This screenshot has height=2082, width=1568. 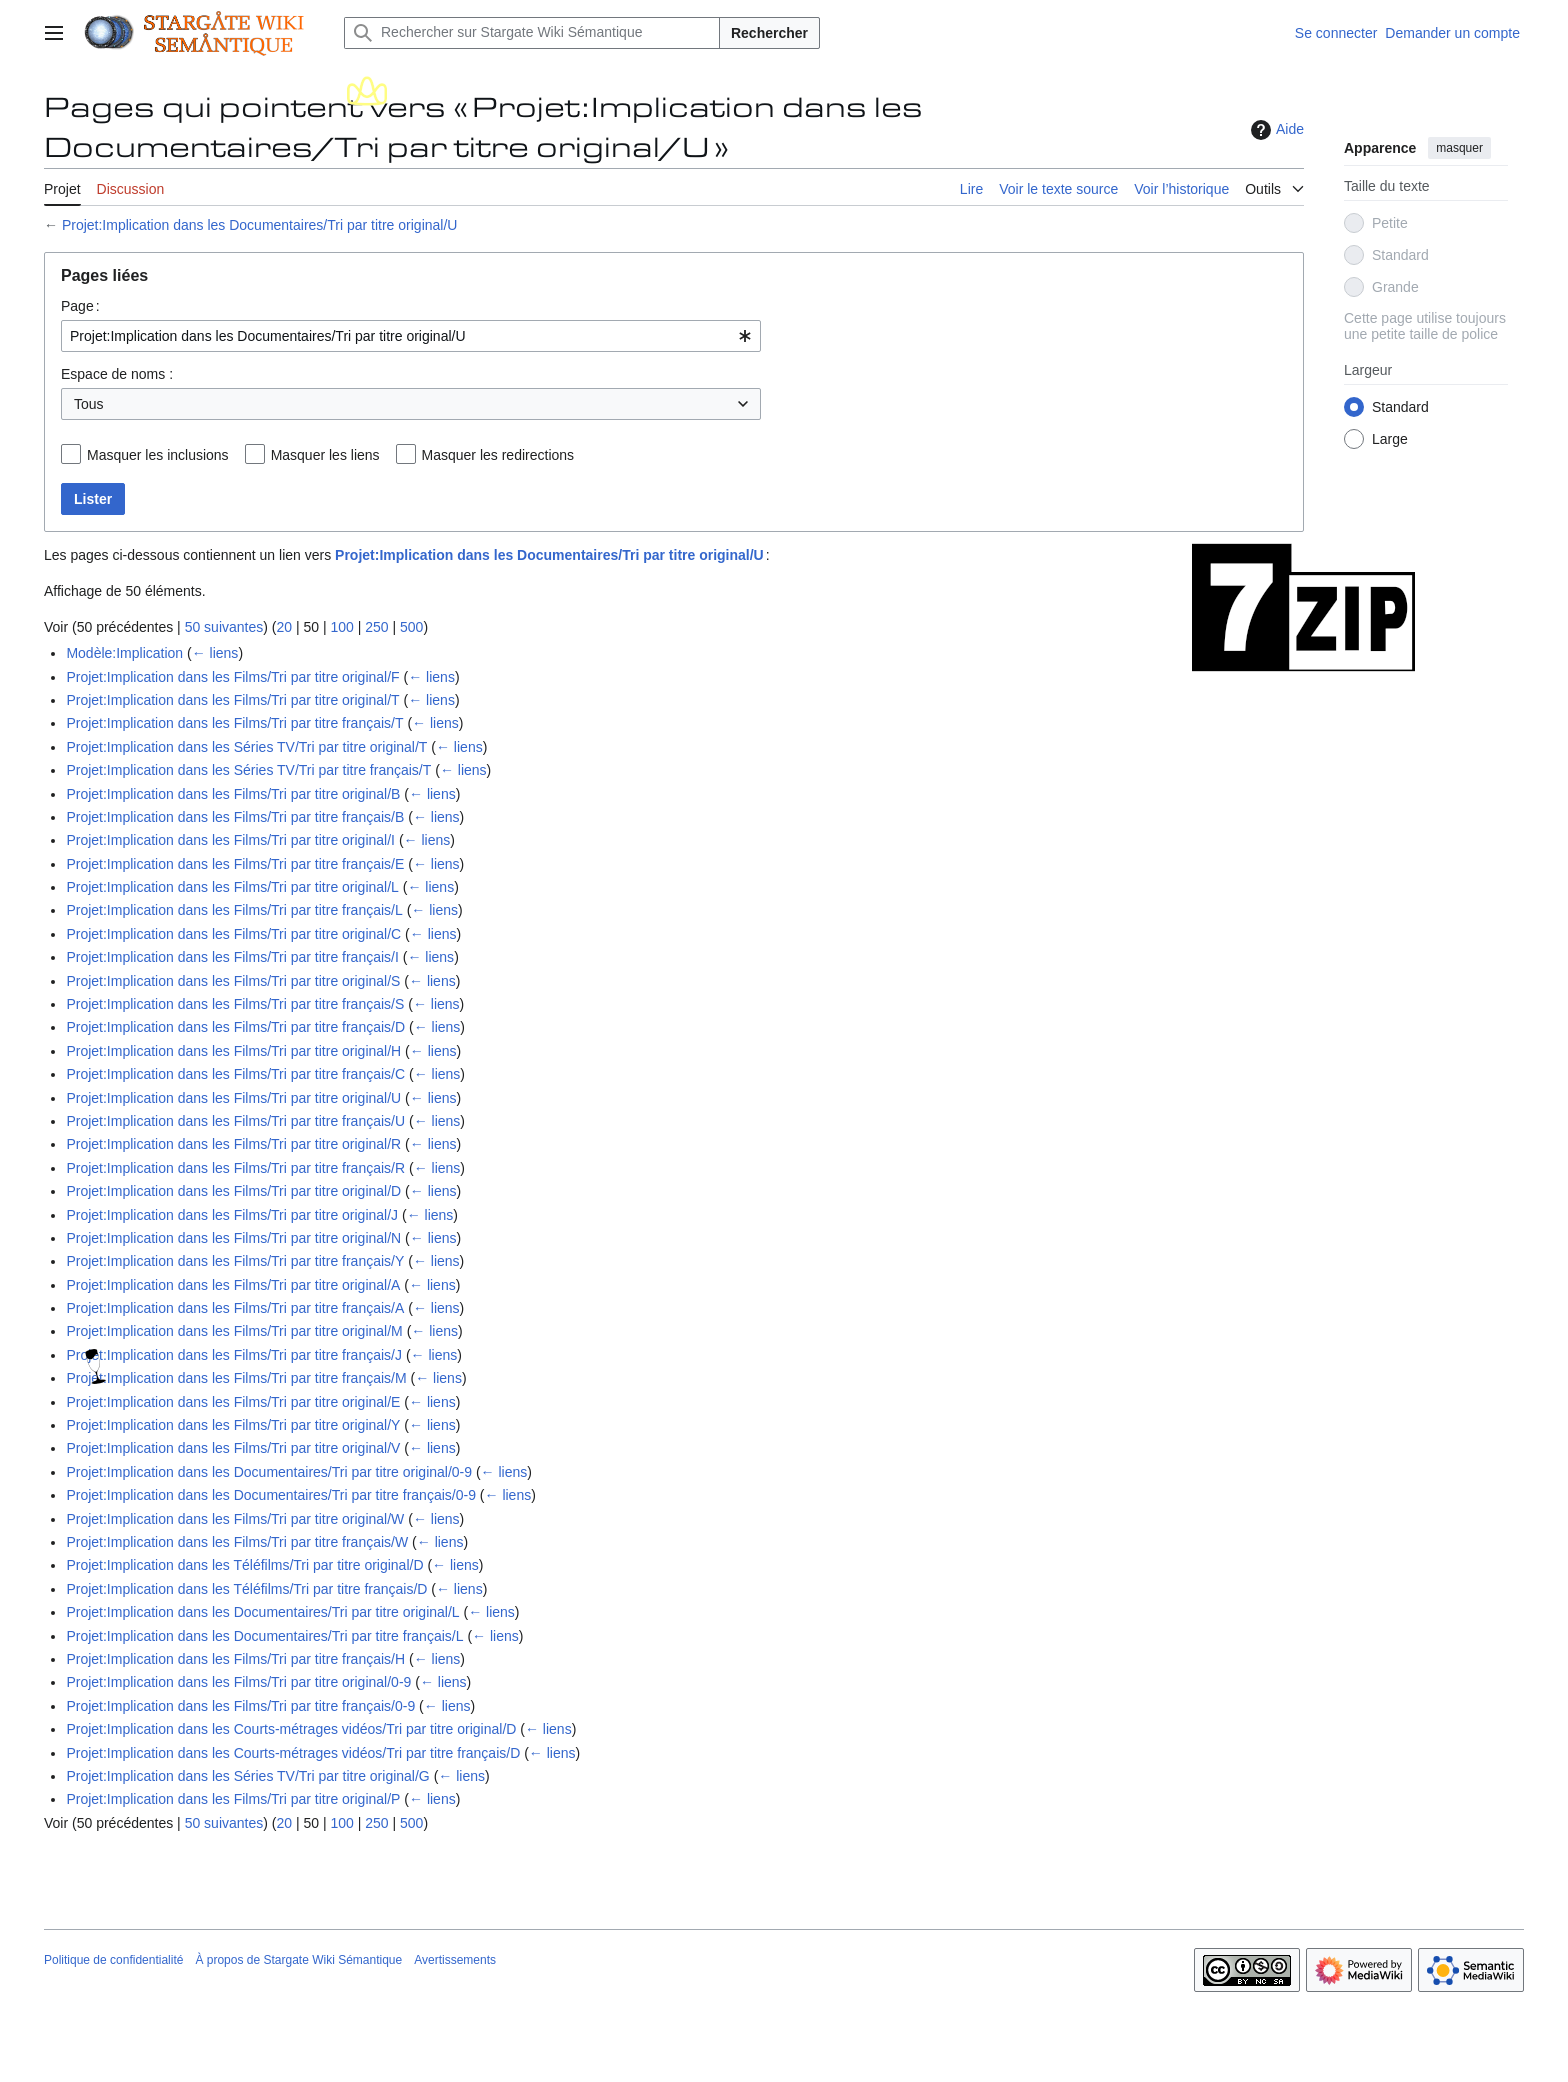 What do you see at coordinates (95, 1366) in the screenshot?
I see `wine compatibility layer application logo` at bounding box center [95, 1366].